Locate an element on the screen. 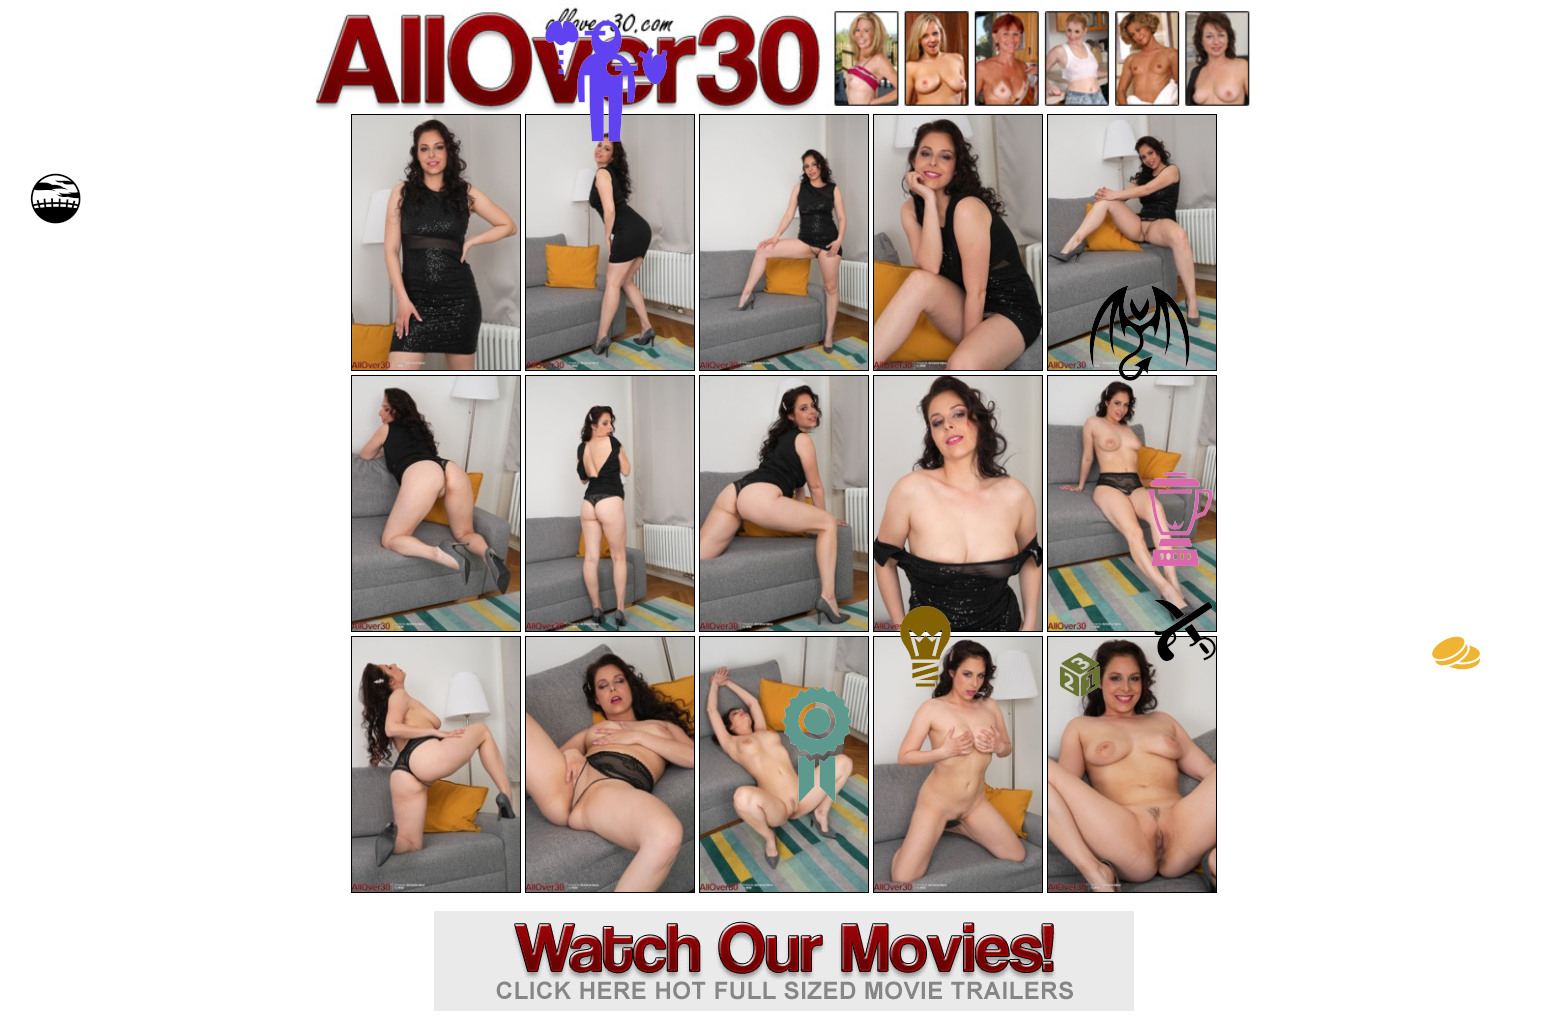  view your coin balance or currency is located at coordinates (1456, 653).